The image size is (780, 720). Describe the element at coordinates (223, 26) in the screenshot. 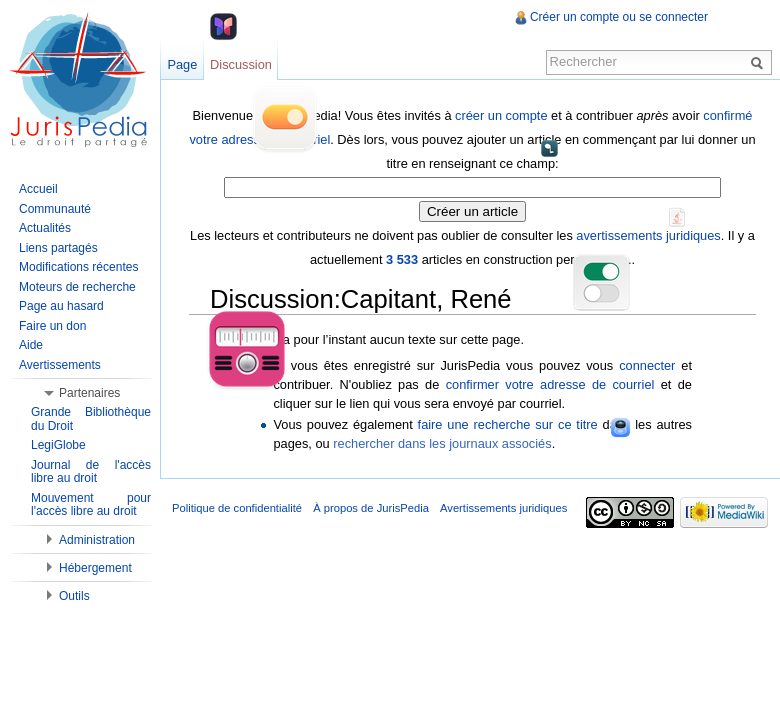

I see `open the journal app` at that location.